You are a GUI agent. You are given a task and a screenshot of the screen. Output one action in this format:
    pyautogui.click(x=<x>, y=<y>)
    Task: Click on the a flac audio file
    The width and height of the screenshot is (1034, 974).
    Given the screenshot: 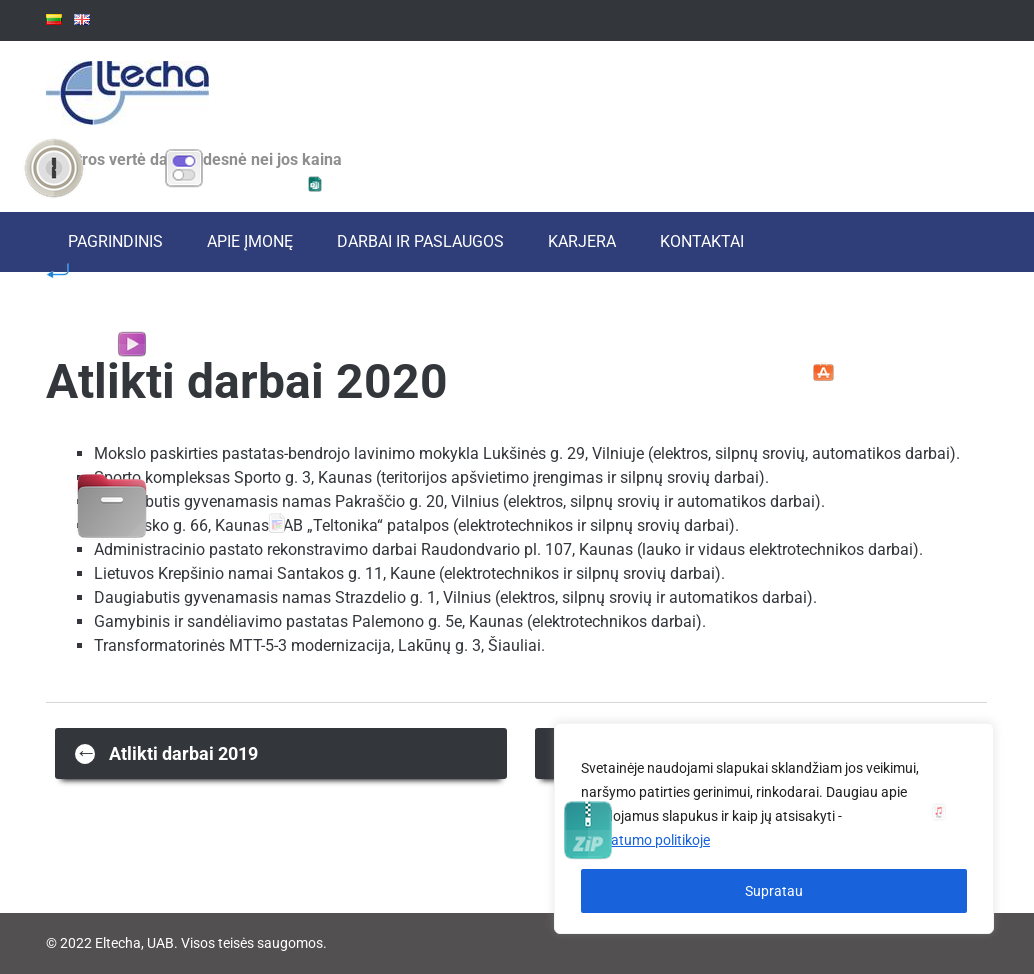 What is the action you would take?
    pyautogui.click(x=939, y=812)
    